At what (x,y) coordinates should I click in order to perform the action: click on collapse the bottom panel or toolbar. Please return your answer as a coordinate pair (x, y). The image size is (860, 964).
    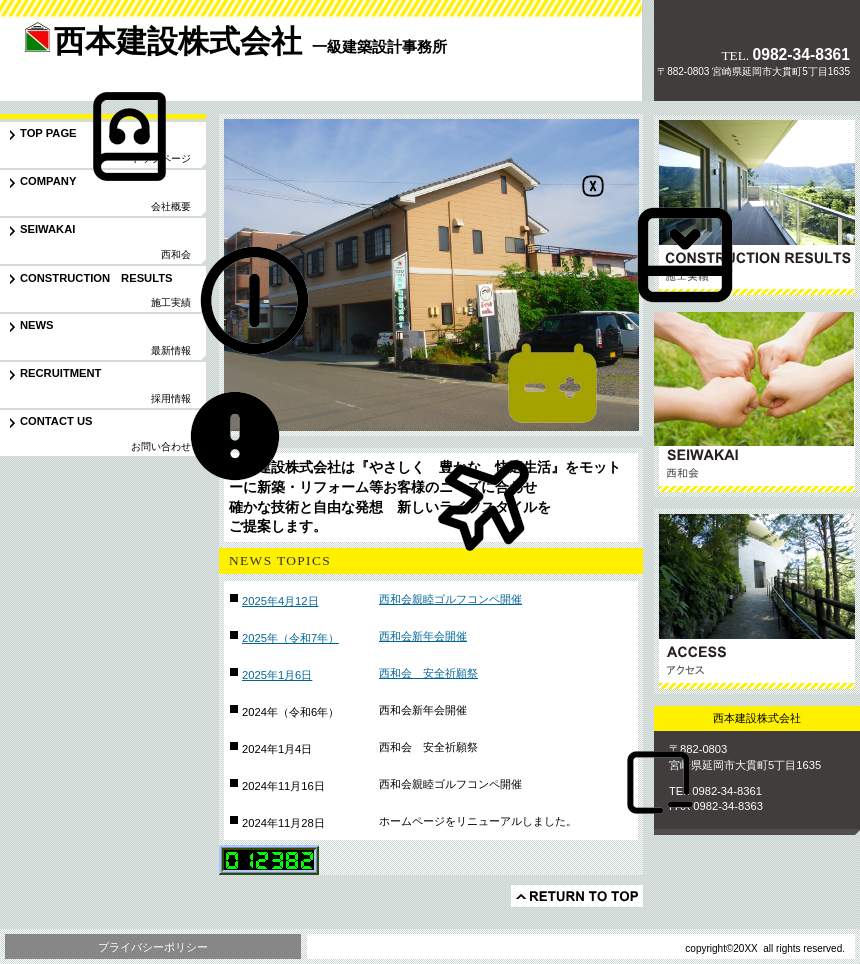
    Looking at the image, I should click on (685, 255).